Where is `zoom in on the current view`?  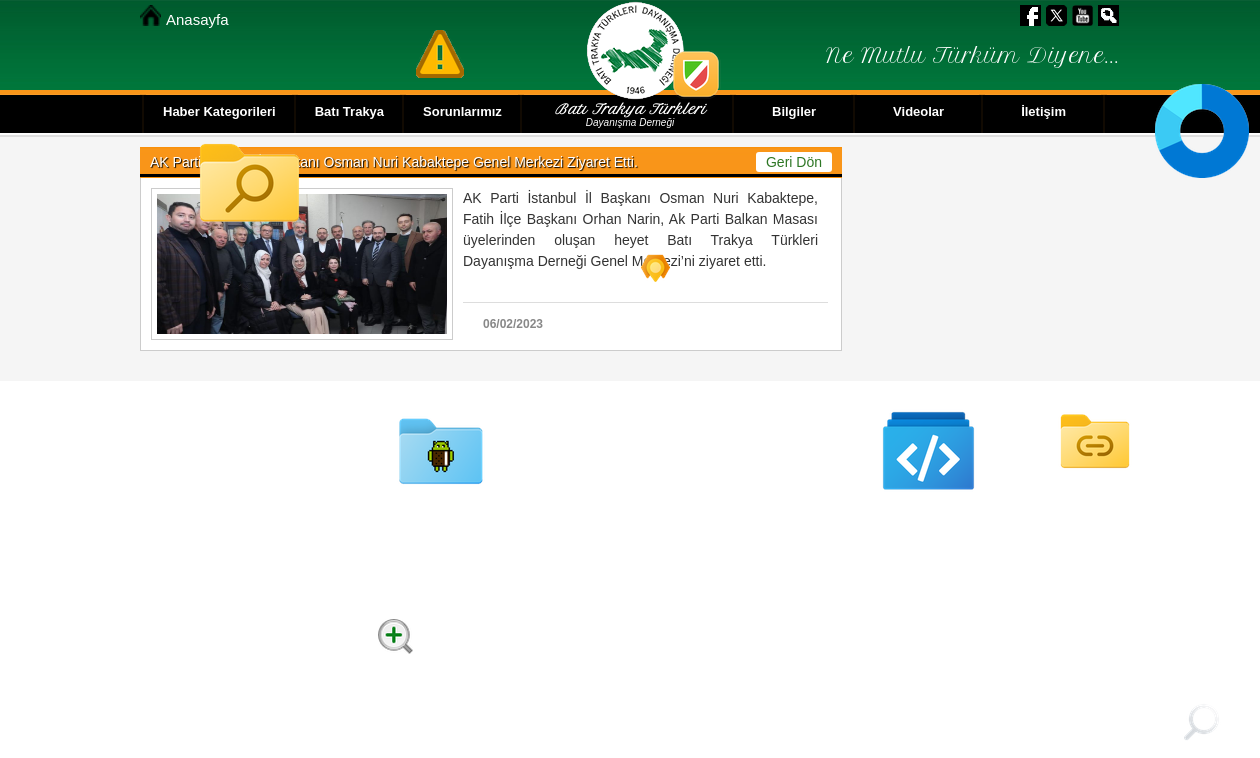 zoom in on the current view is located at coordinates (395, 636).